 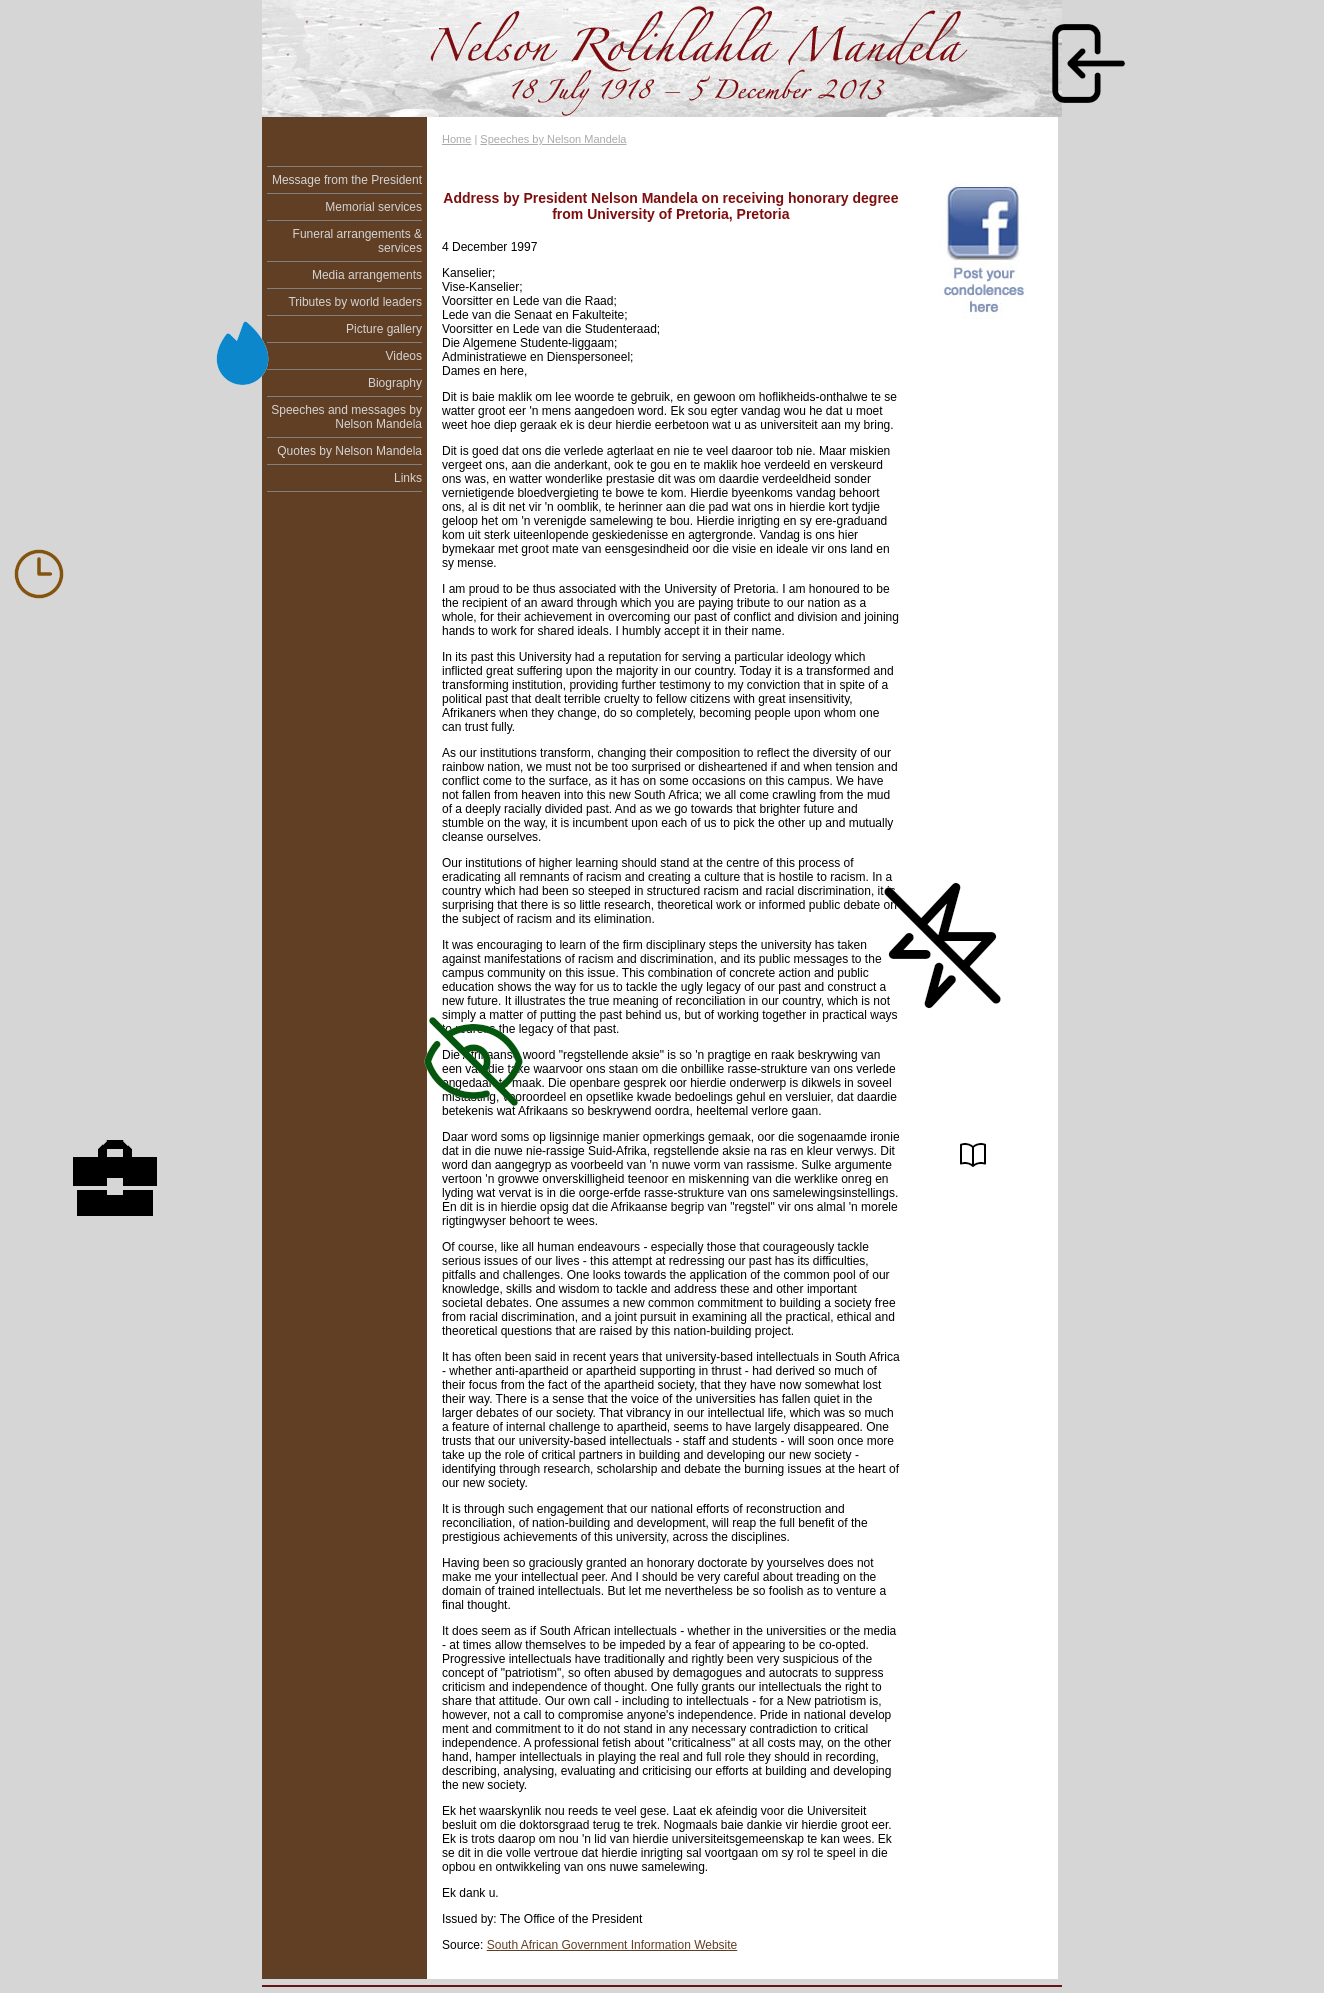 I want to click on view time or clock settings, so click(x=39, y=574).